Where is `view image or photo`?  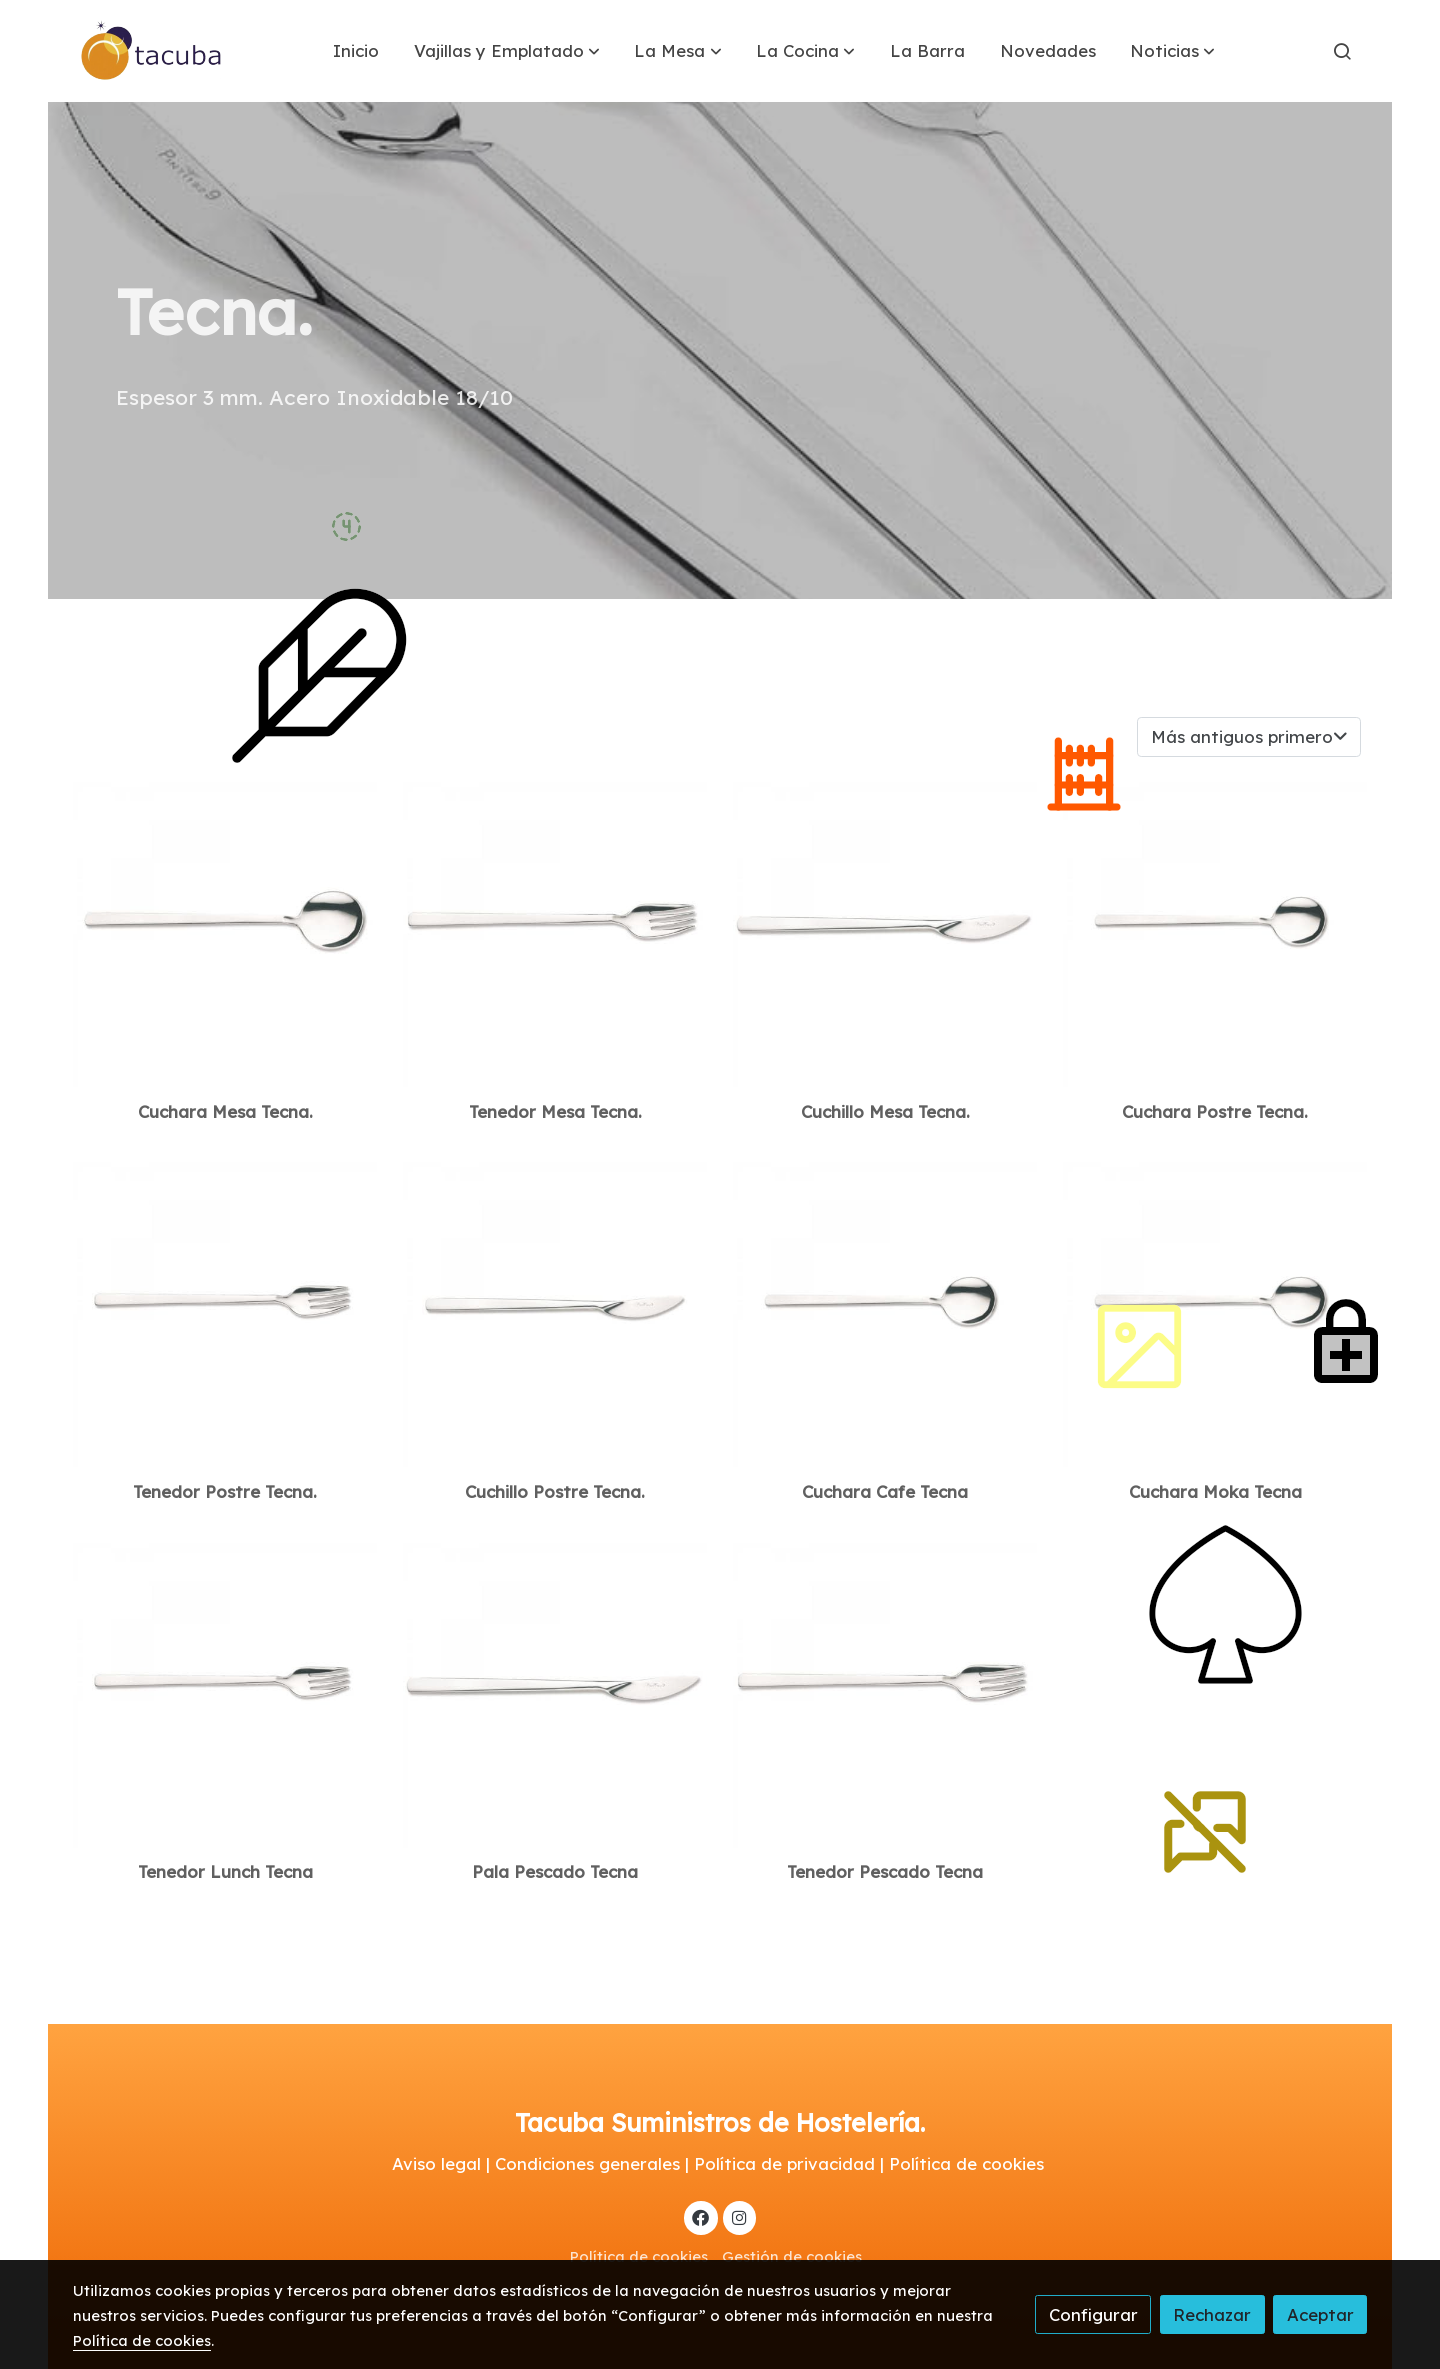 view image or photo is located at coordinates (1139, 1346).